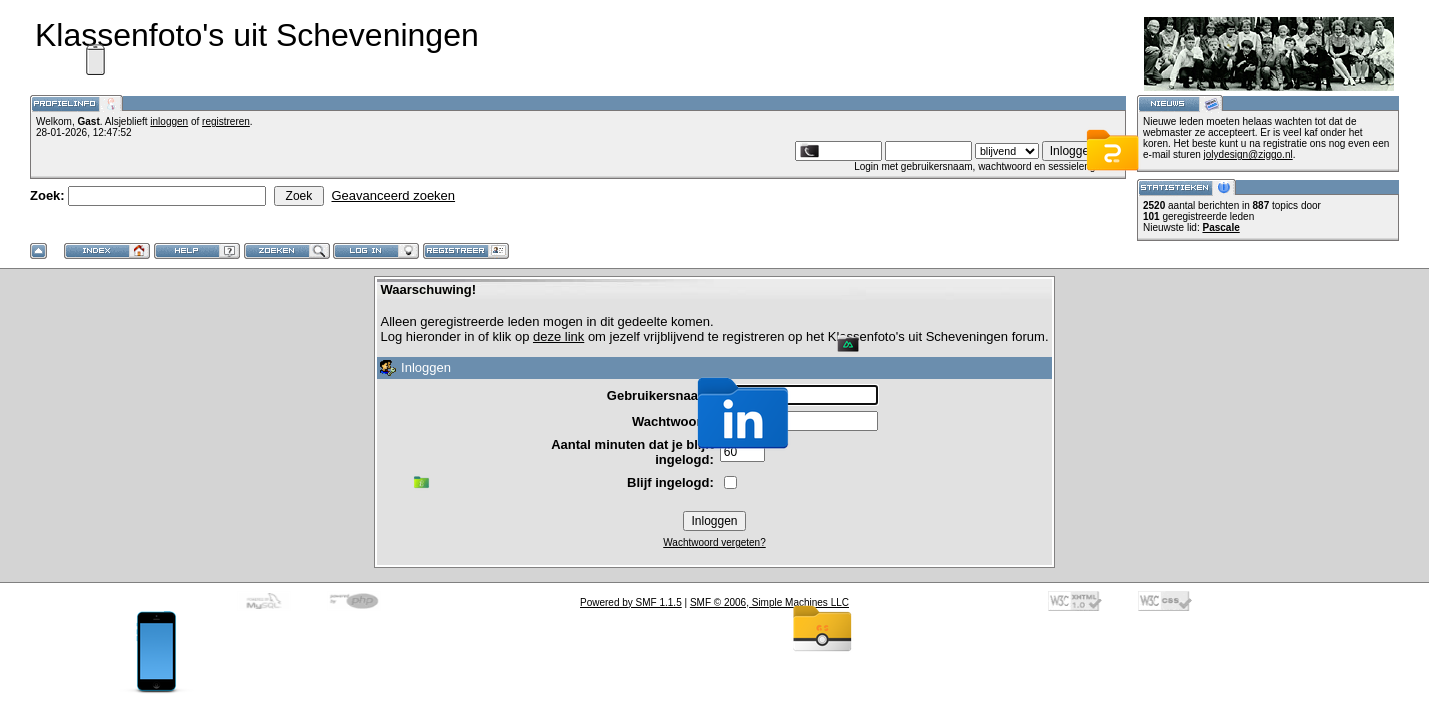  What do you see at coordinates (742, 415) in the screenshot?
I see `open folder containing linkedin-related files` at bounding box center [742, 415].